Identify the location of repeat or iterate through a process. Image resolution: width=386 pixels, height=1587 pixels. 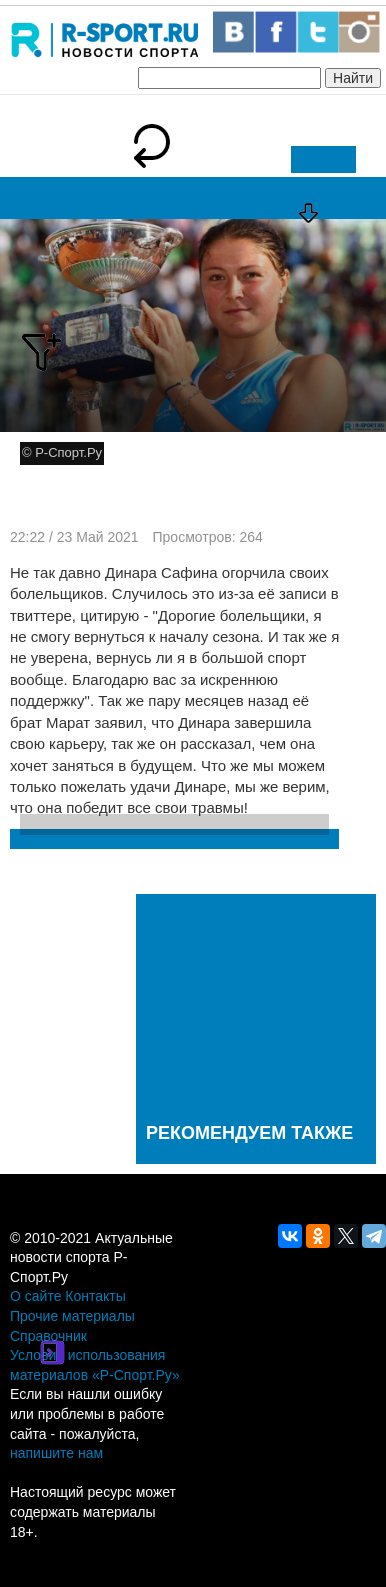
(152, 146).